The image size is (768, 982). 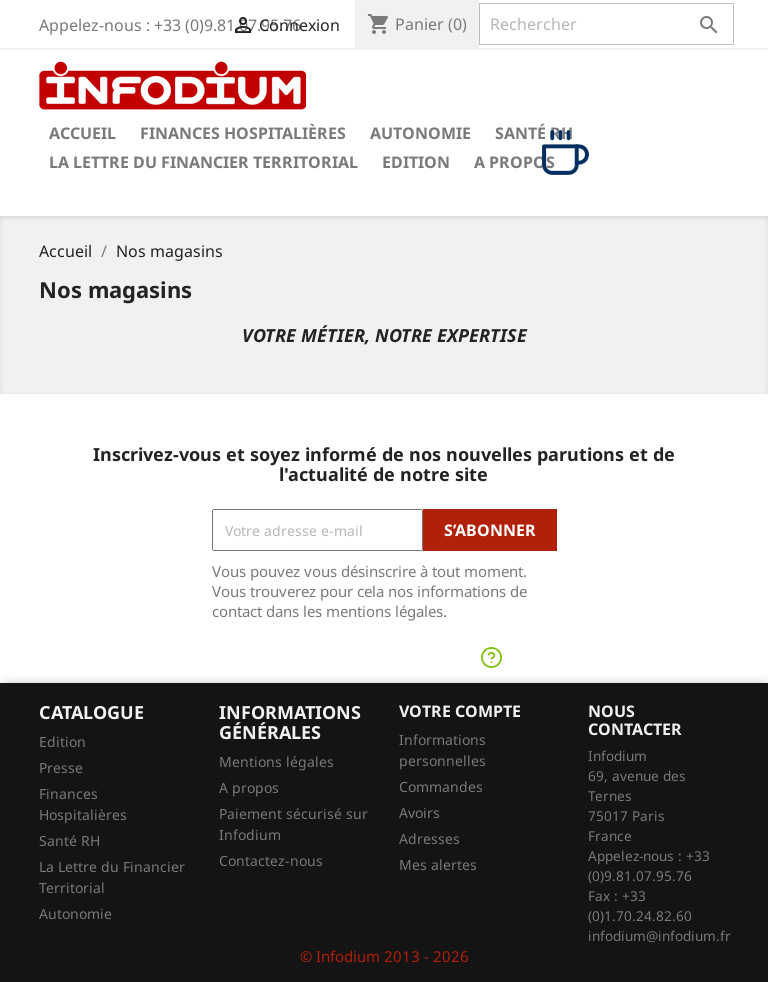 I want to click on find nearby coffee shops or cafes, so click(x=564, y=154).